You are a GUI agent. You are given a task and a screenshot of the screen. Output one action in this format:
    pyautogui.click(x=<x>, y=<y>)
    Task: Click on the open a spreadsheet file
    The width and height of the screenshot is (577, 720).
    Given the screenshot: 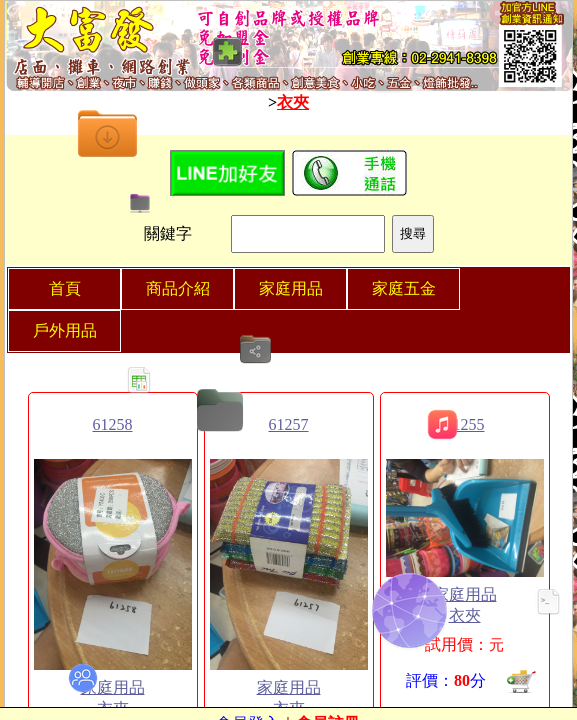 What is the action you would take?
    pyautogui.click(x=139, y=380)
    